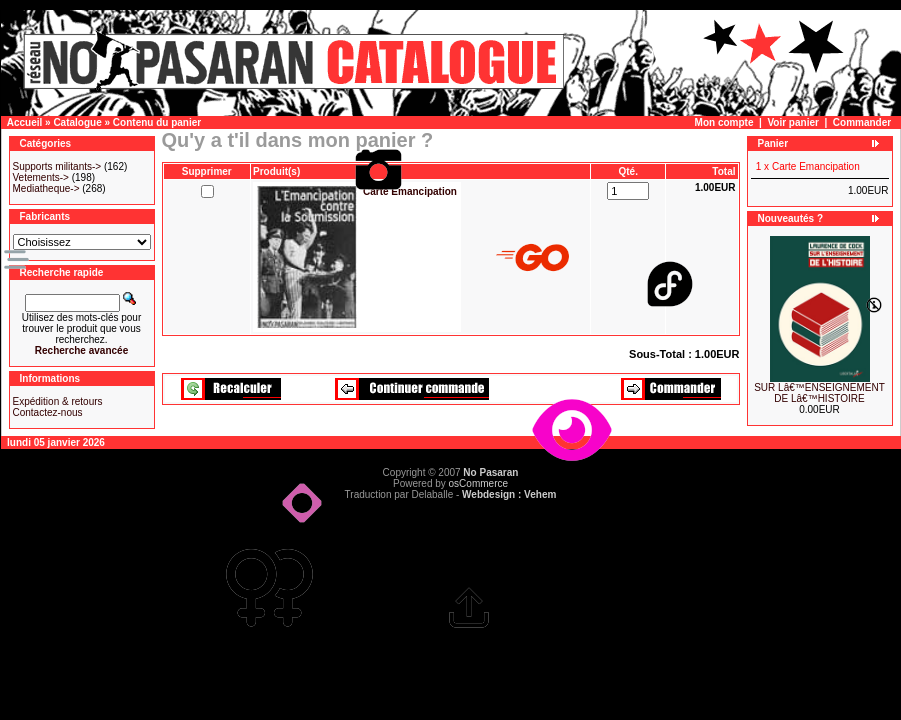 This screenshot has height=720, width=901. What do you see at coordinates (378, 169) in the screenshot?
I see `take a photo` at bounding box center [378, 169].